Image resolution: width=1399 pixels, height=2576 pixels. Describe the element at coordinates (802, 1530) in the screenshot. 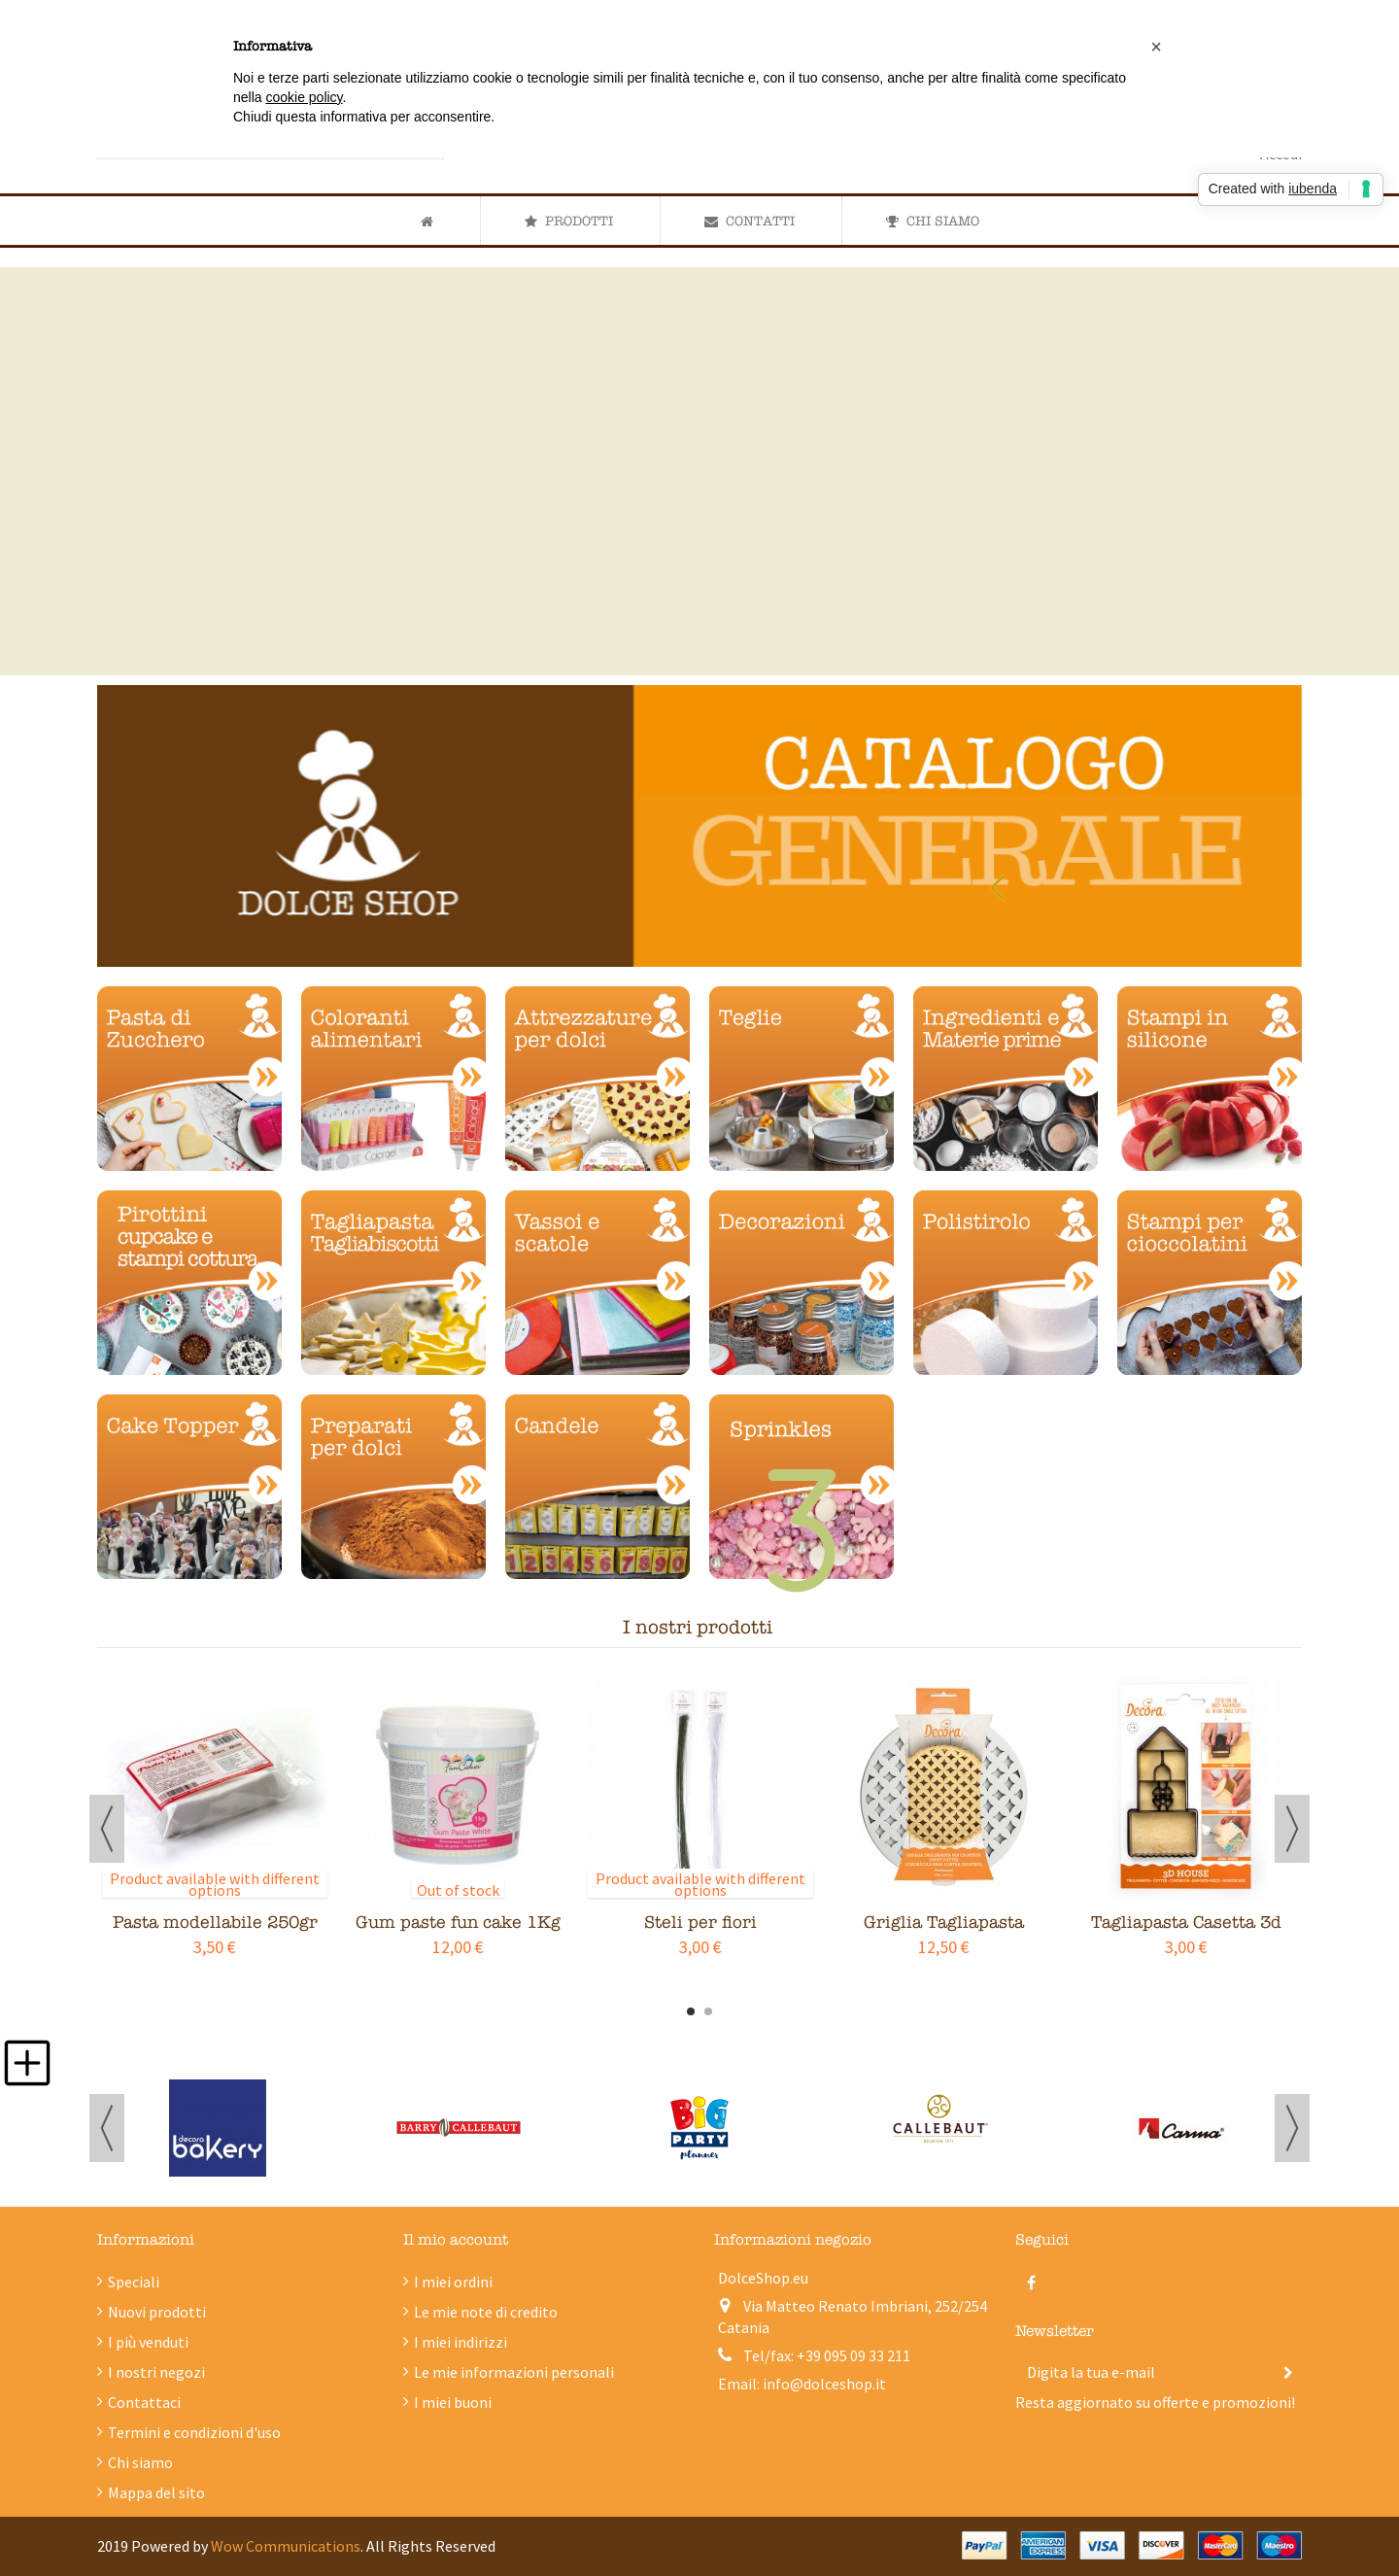

I see `indicates step three in a multi-step process` at that location.